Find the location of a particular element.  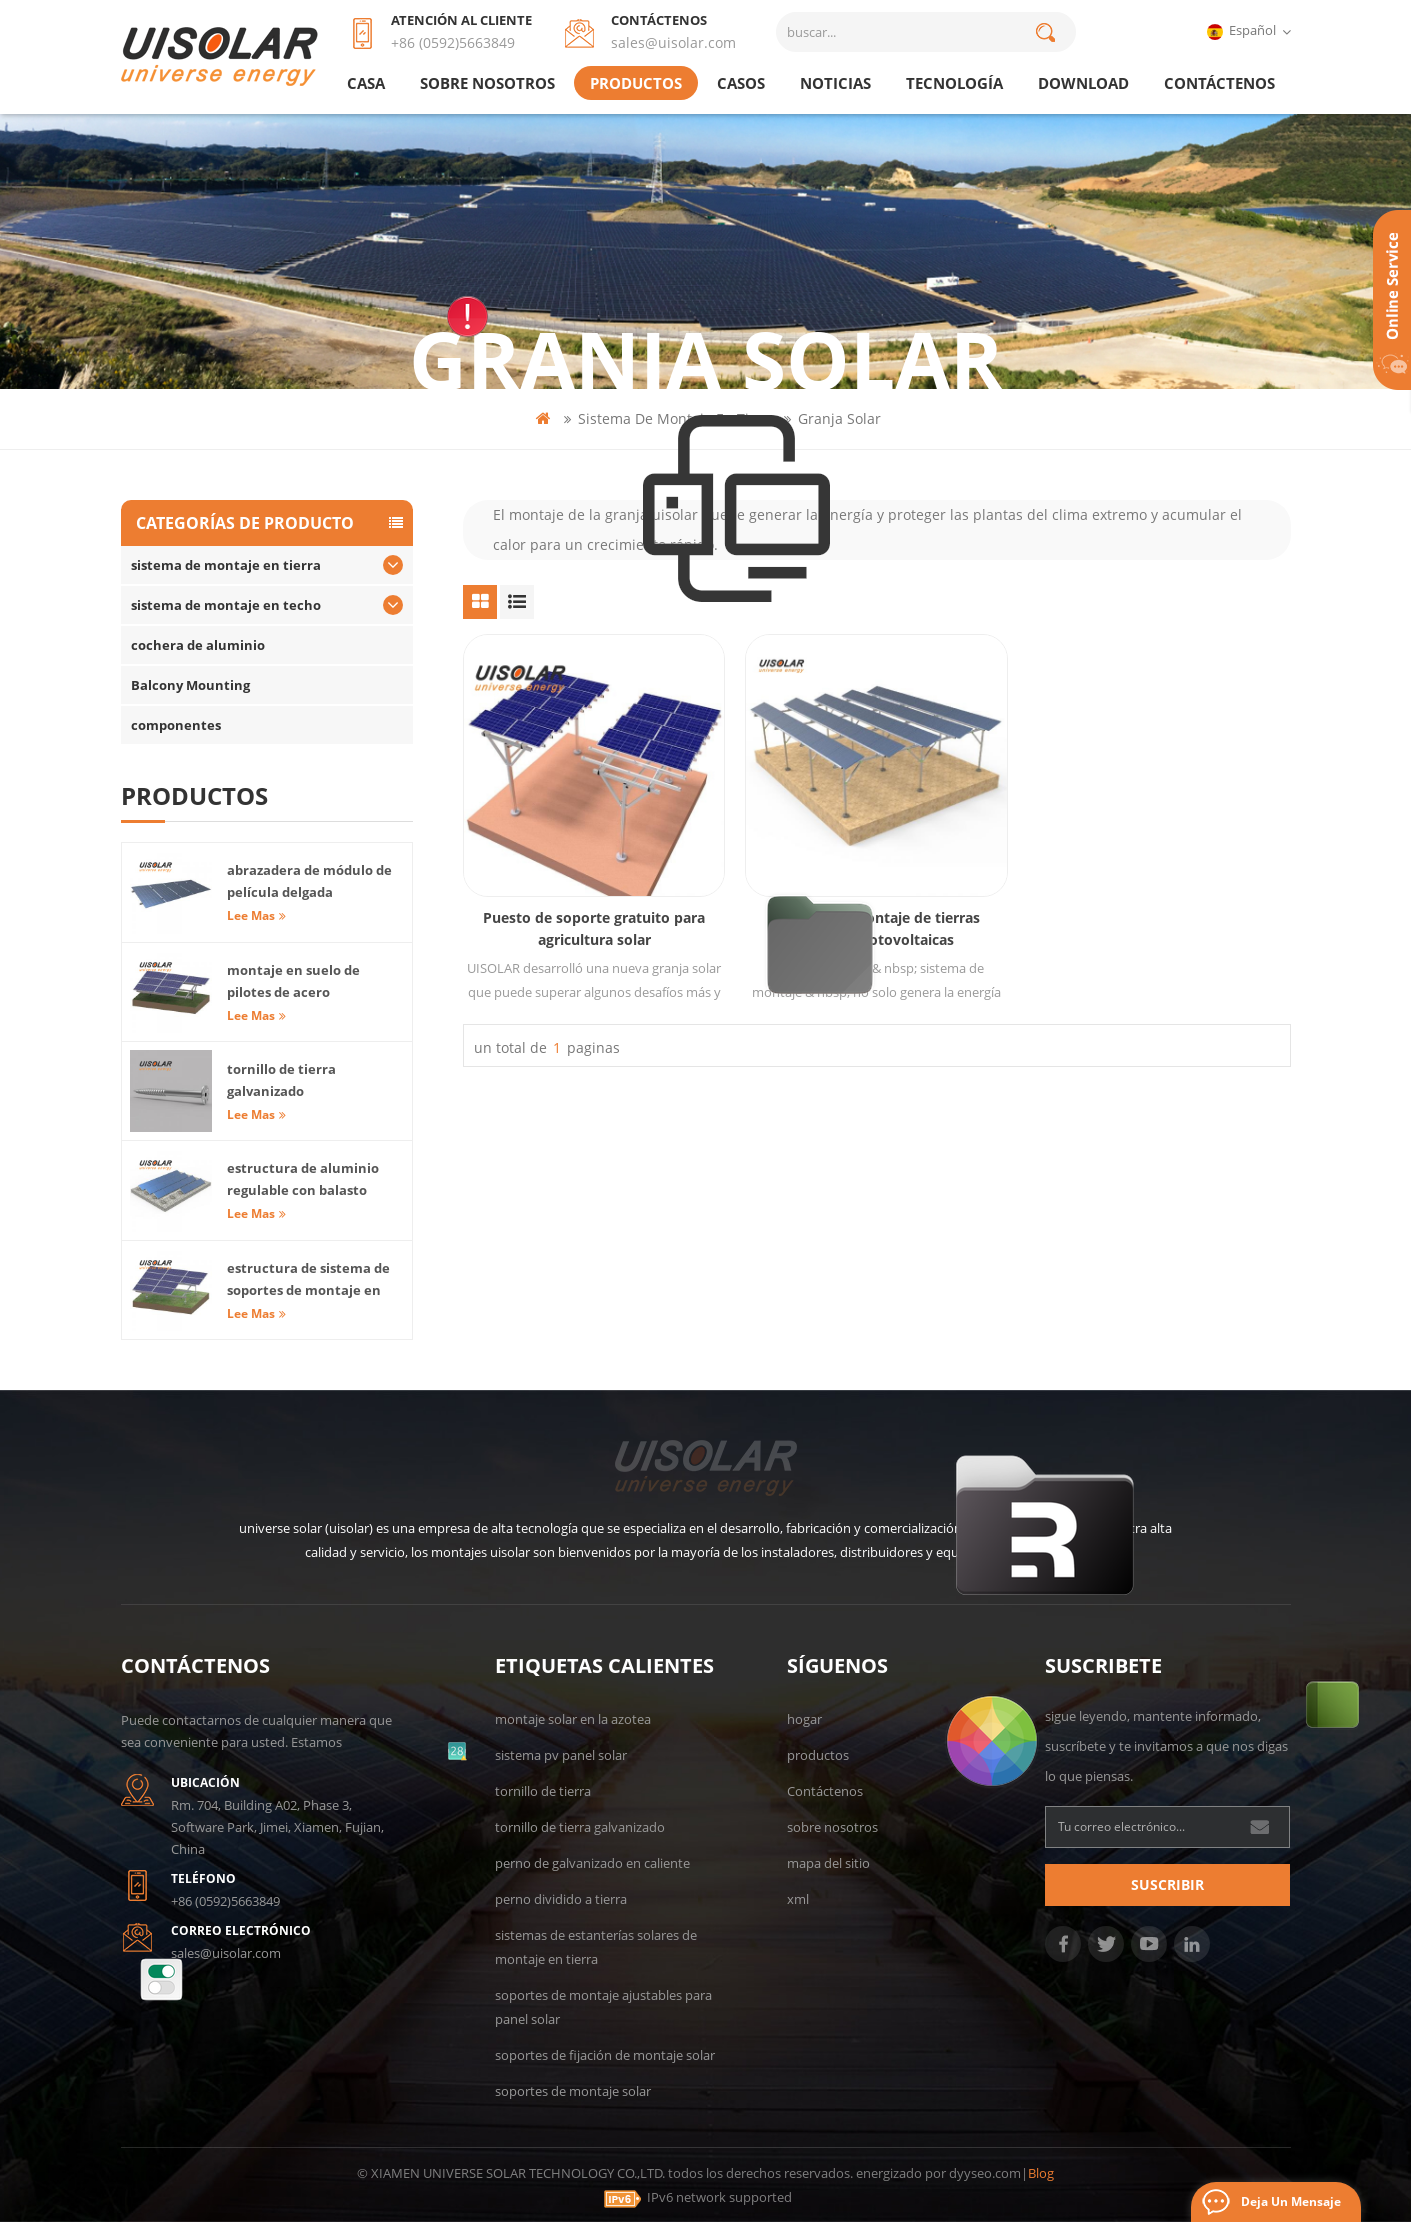

indicates an upcoming appointment or event is located at coordinates (457, 1751).